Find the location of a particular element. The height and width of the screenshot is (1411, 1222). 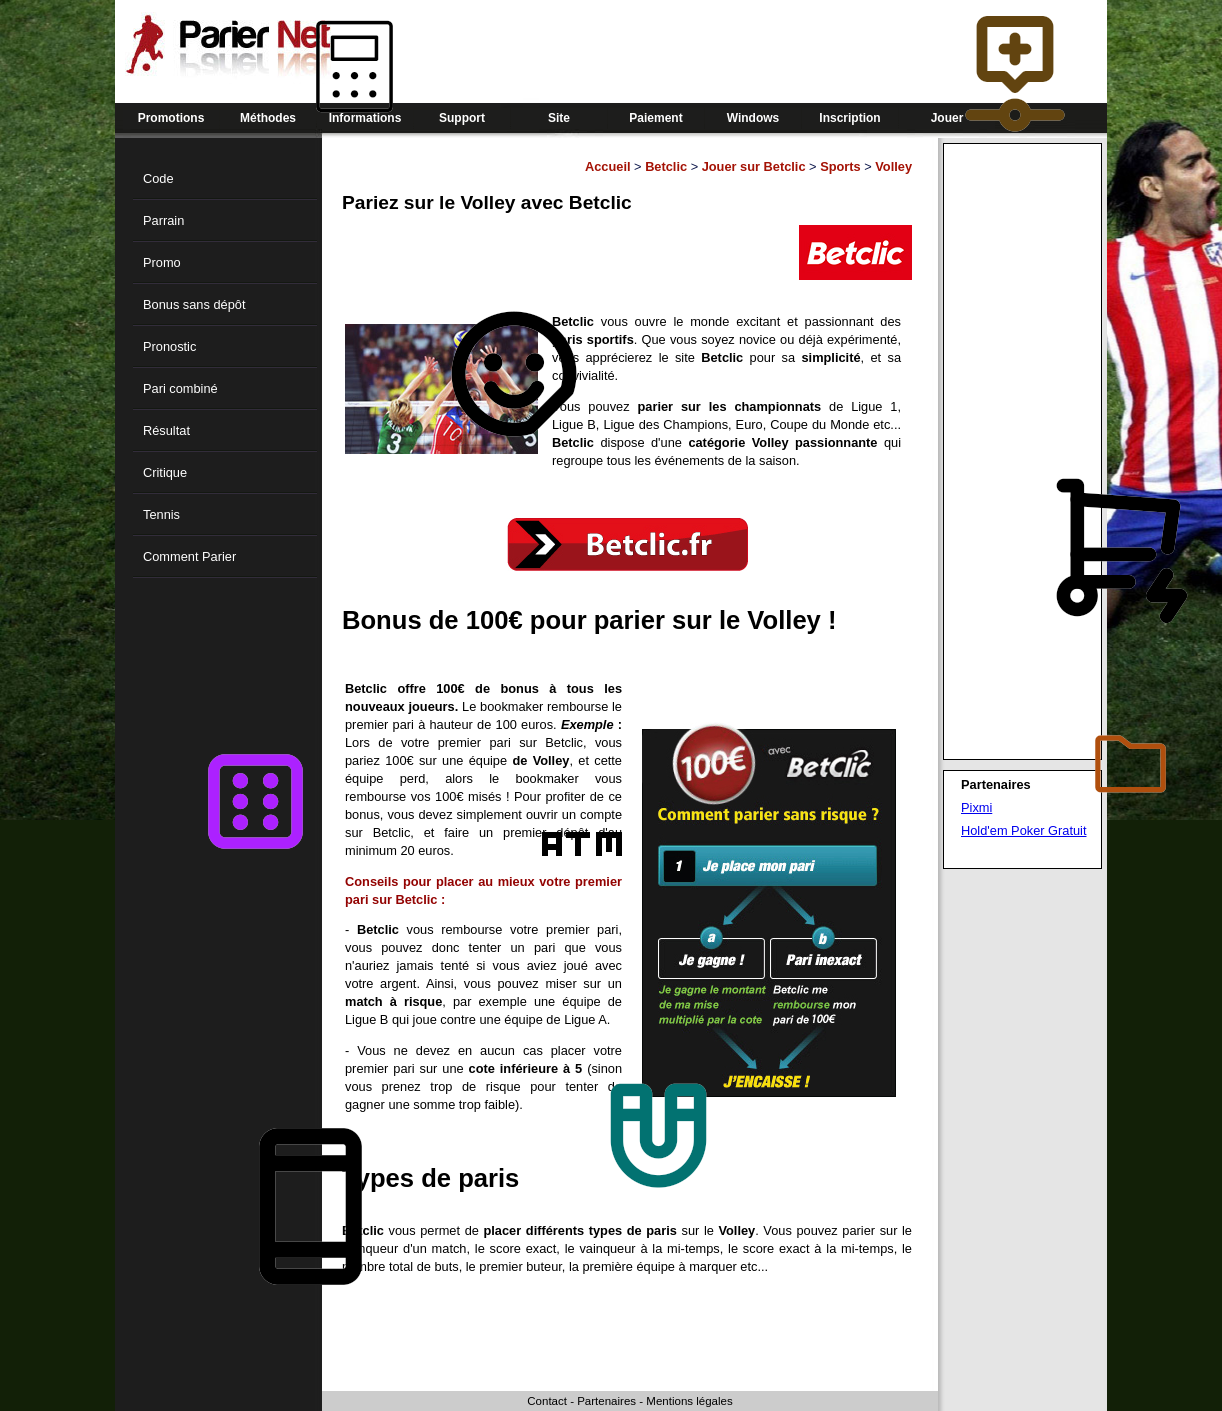

add a new event to the timeline is located at coordinates (1015, 71).